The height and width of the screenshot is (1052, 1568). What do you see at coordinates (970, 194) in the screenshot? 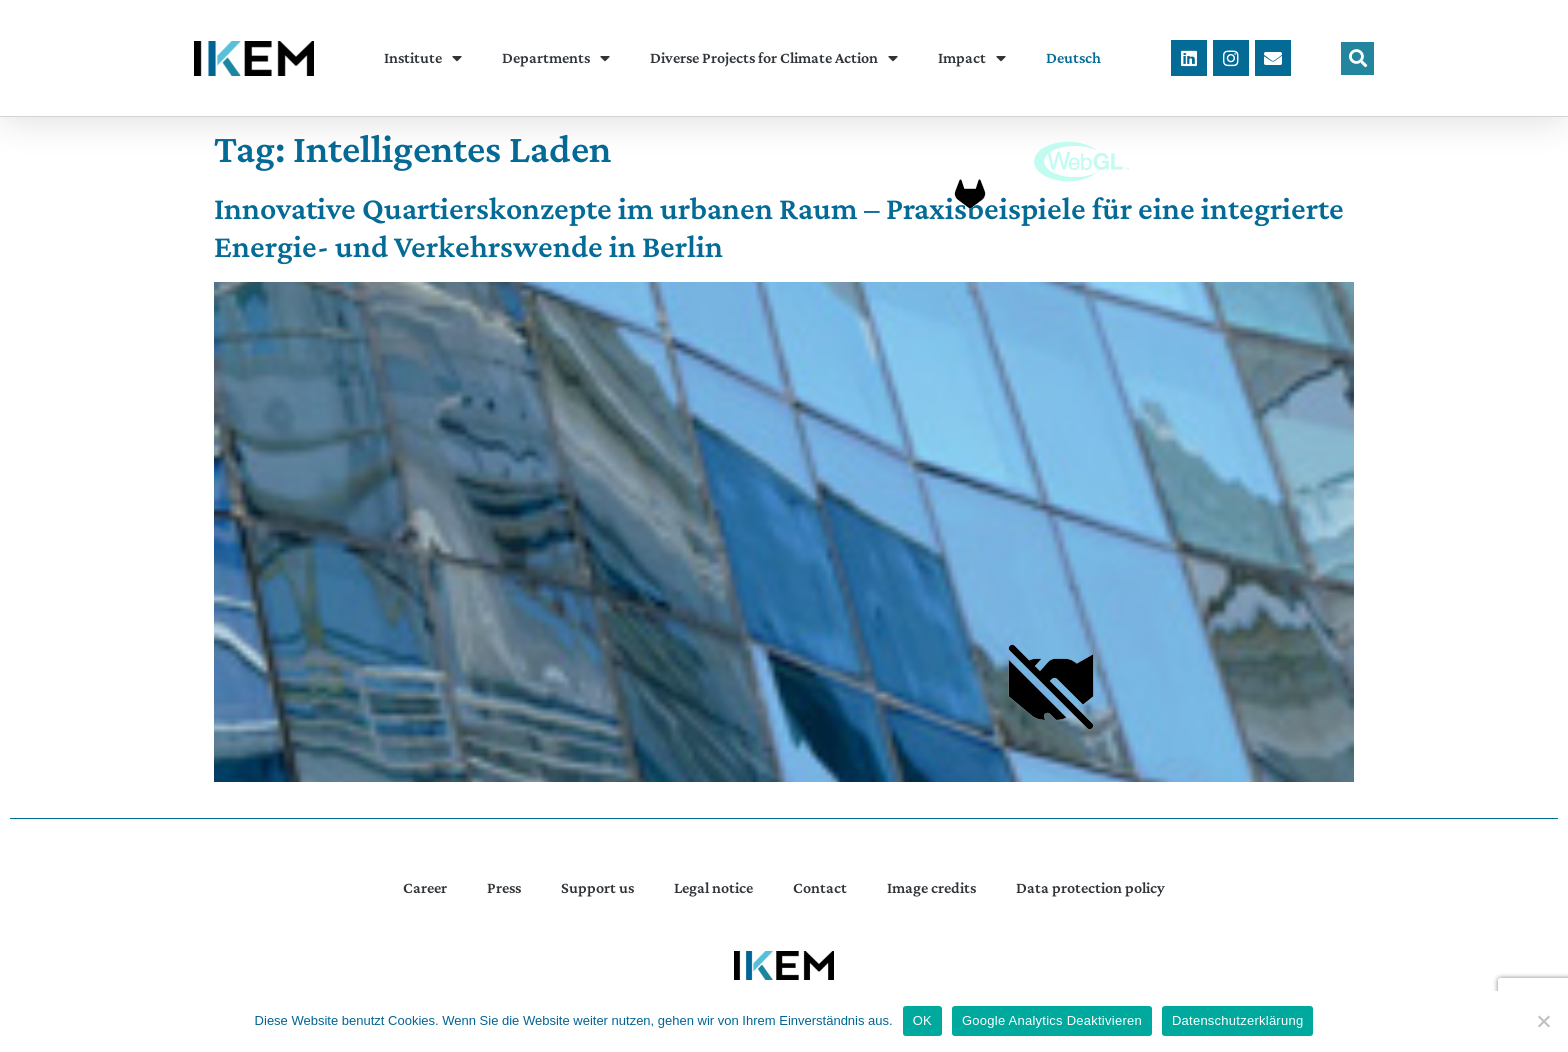
I see `open GitLab` at bounding box center [970, 194].